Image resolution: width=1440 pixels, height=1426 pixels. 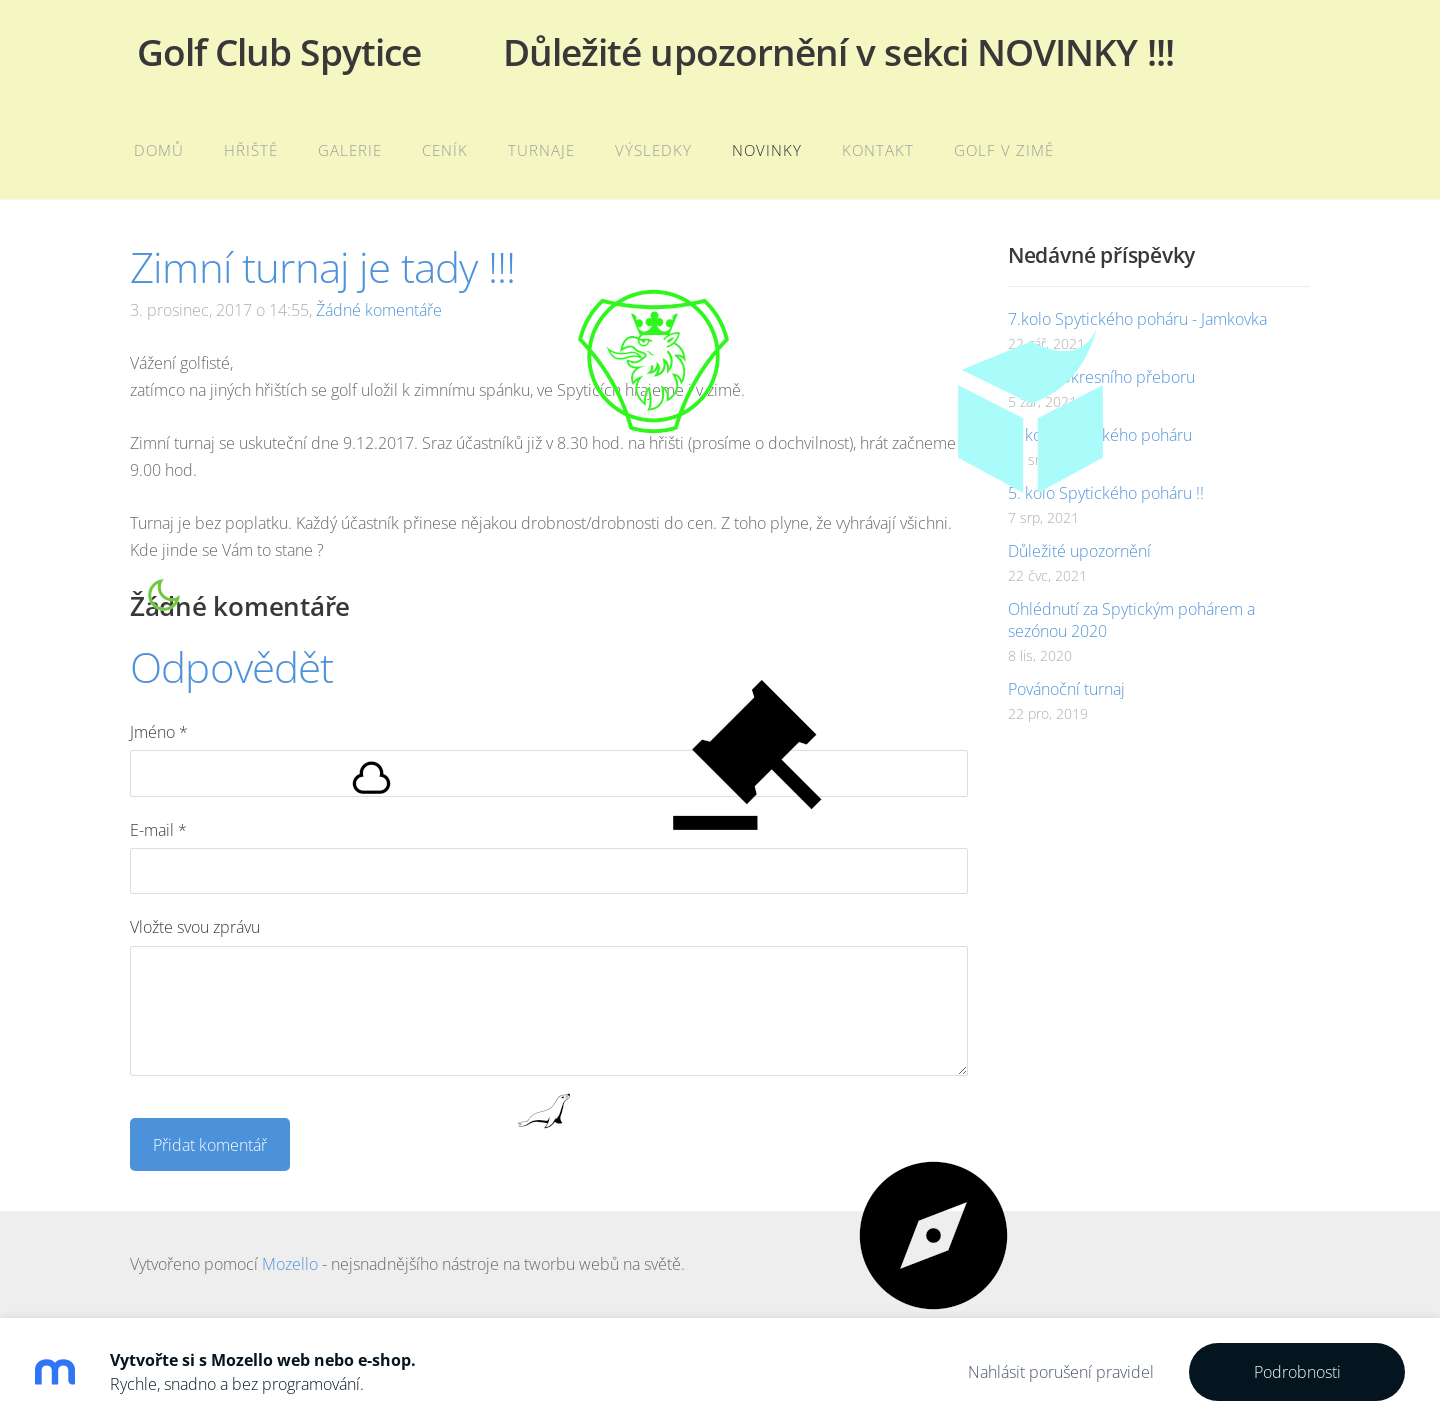 What do you see at coordinates (933, 1235) in the screenshot?
I see `open compass or navigation app` at bounding box center [933, 1235].